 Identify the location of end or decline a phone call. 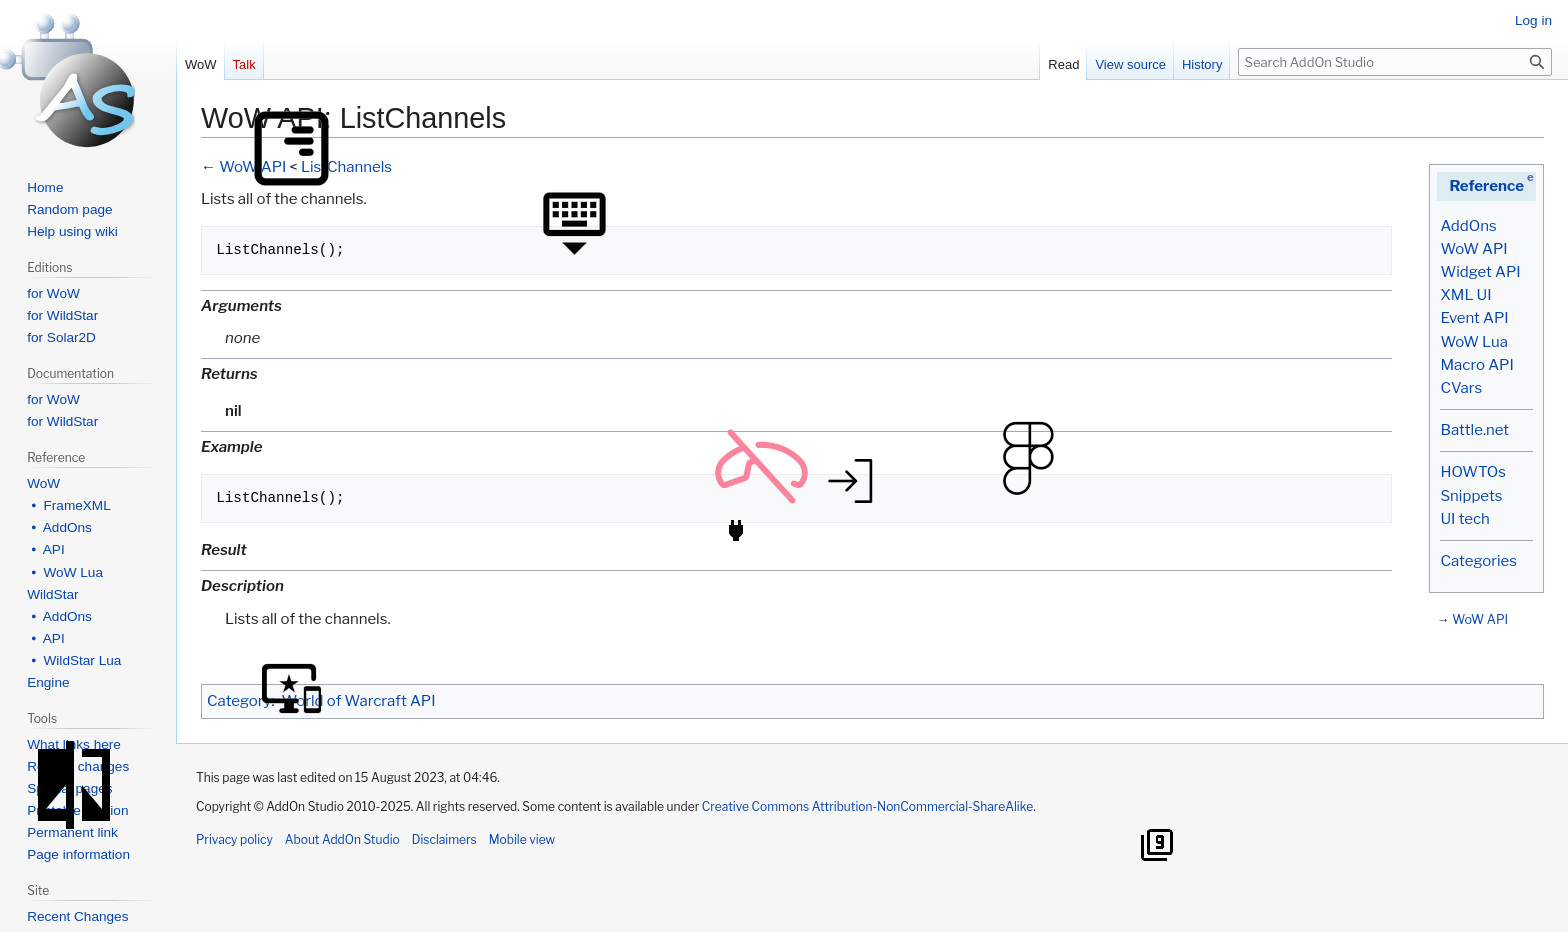
(761, 466).